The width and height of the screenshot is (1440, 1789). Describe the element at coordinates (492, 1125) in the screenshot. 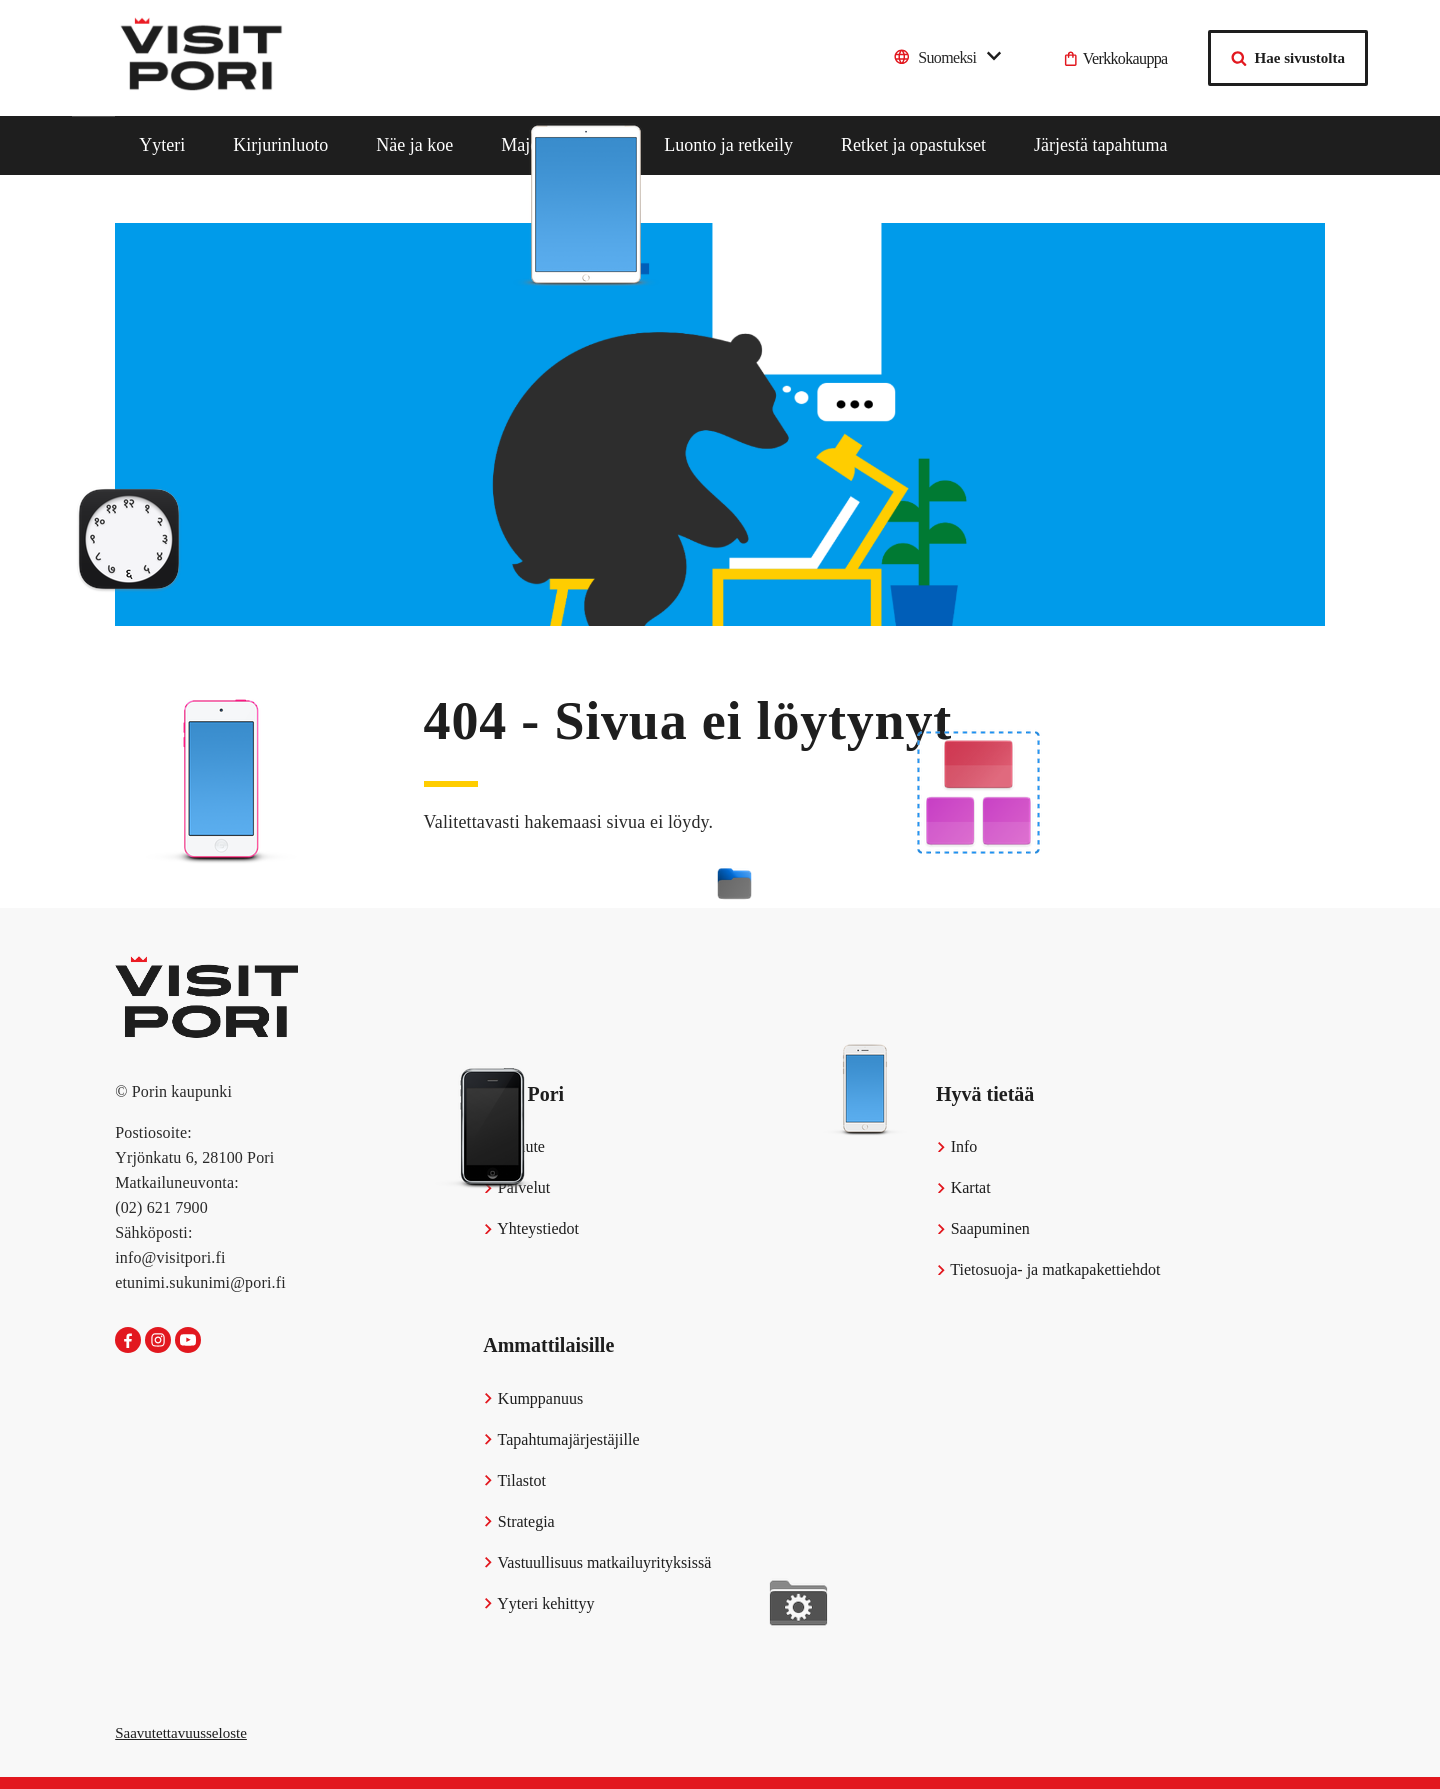

I see `set up or configure an iPhone device` at that location.